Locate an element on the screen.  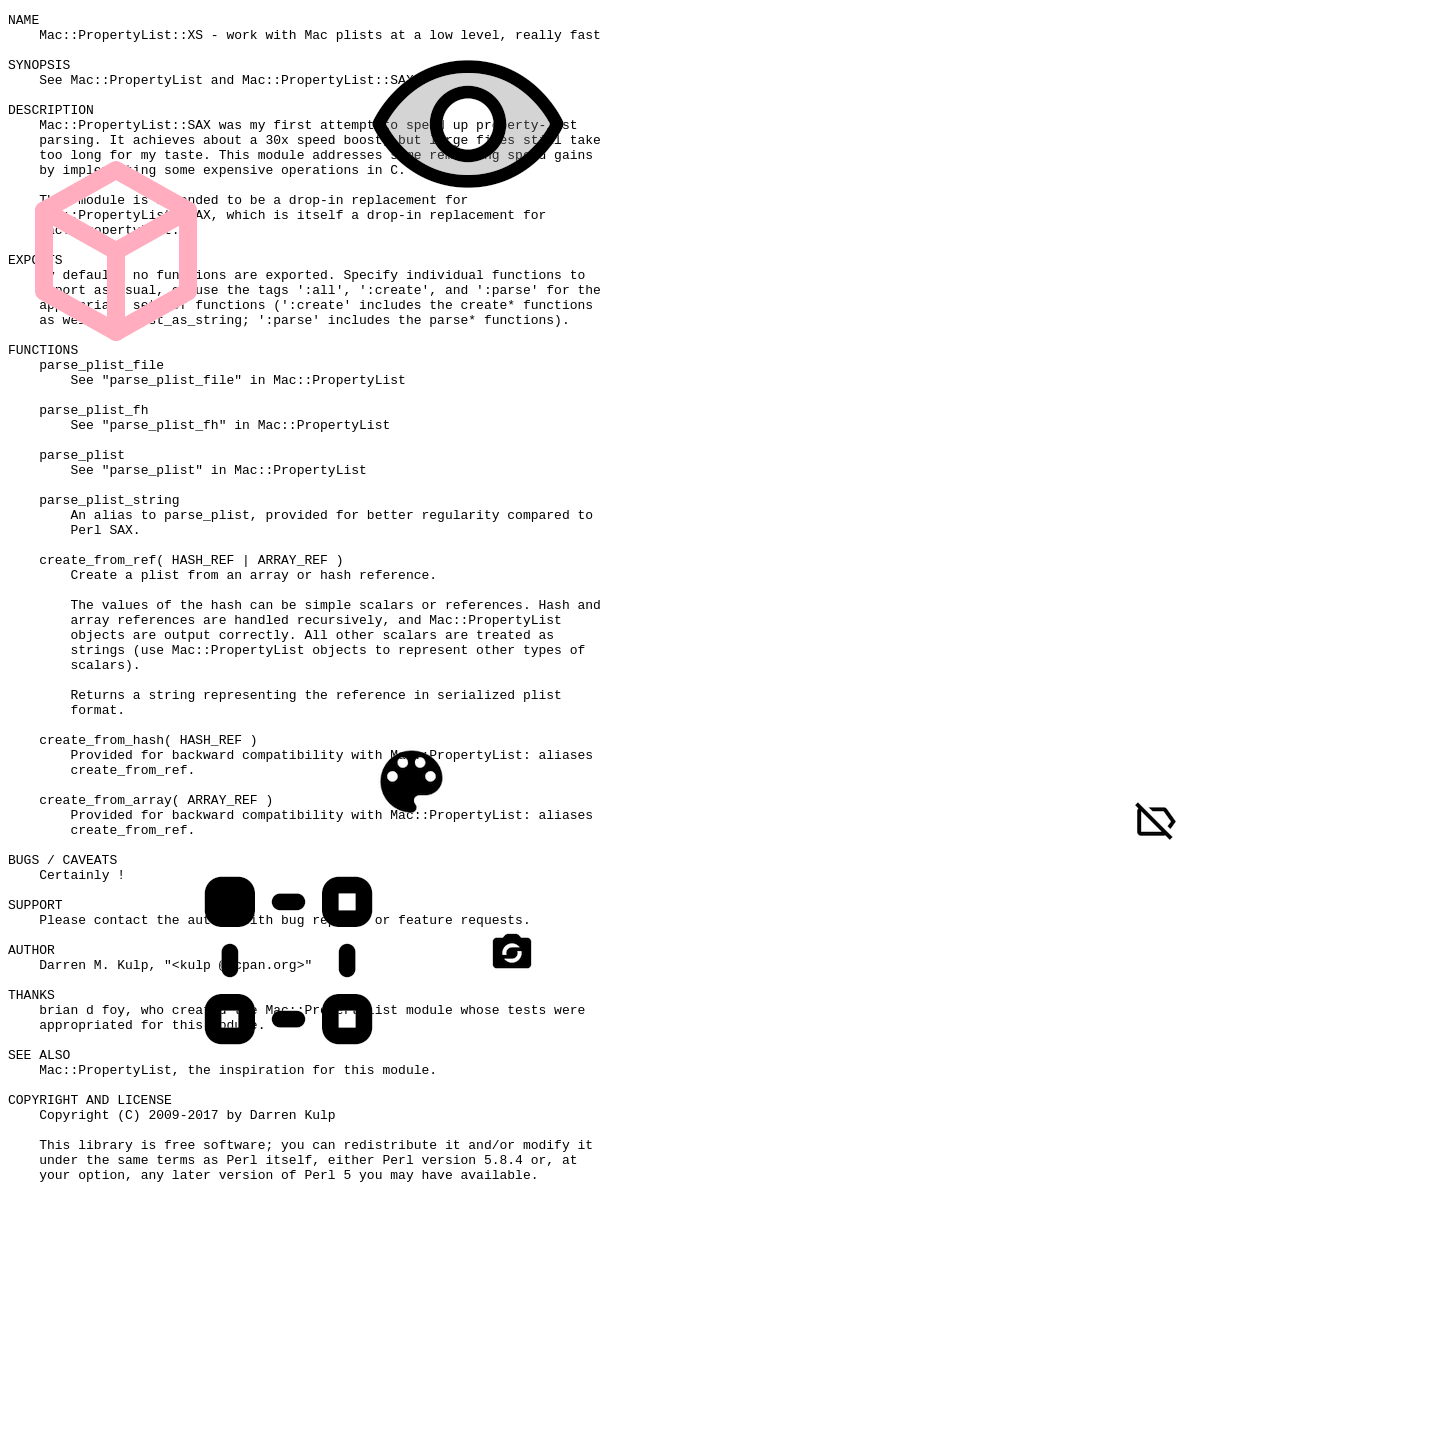
access color or theme customization options is located at coordinates (411, 781).